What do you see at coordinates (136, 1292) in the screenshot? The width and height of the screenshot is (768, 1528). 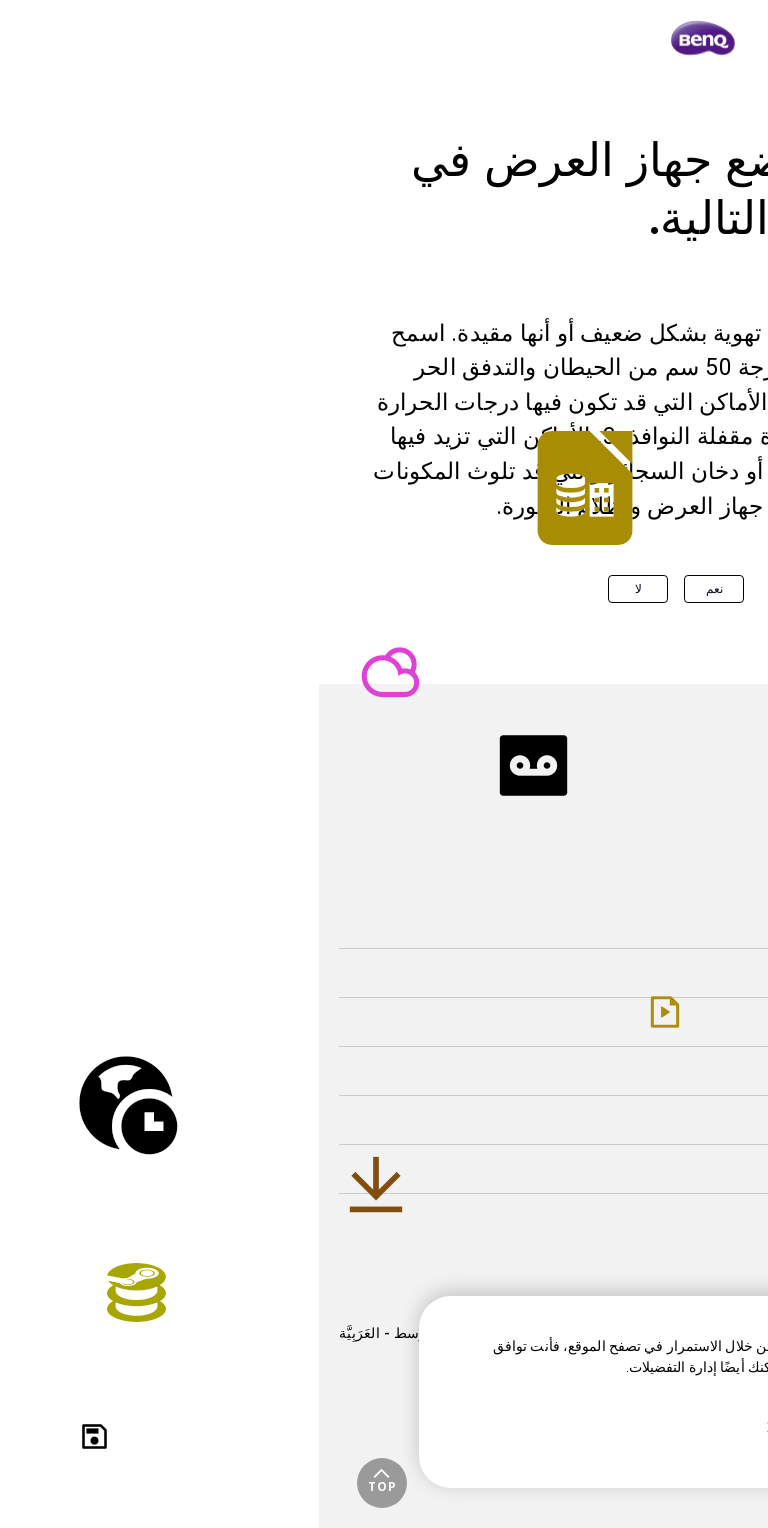 I see `visit steamdb website for steam game statistics` at bounding box center [136, 1292].